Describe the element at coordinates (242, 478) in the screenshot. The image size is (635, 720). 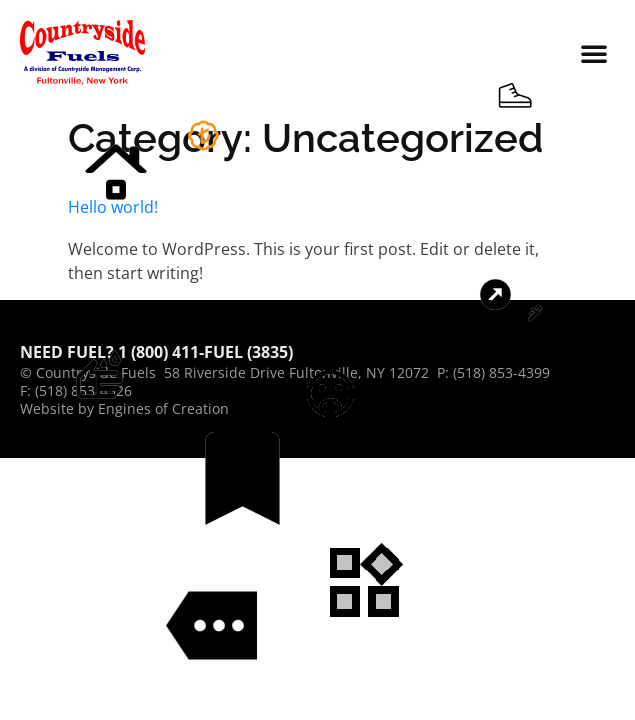
I see `save this item to your bookmarks` at that location.